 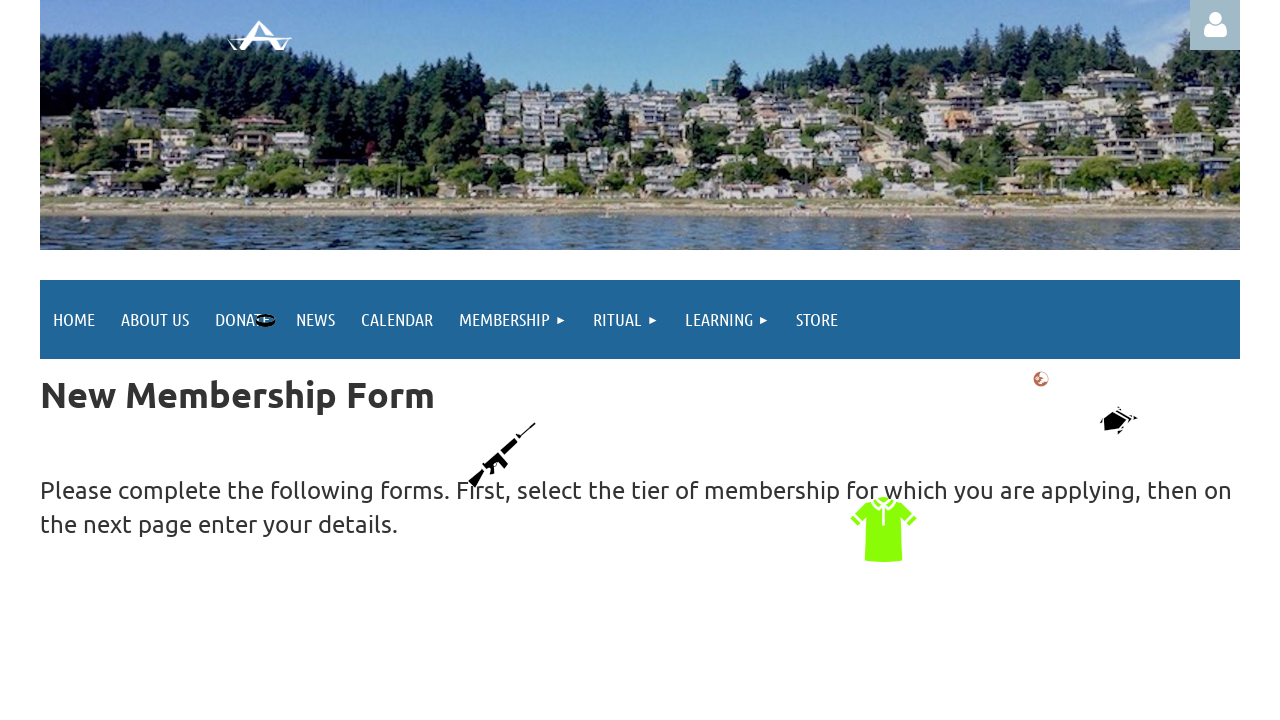 I want to click on equip a ring item to your character, so click(x=265, y=320).